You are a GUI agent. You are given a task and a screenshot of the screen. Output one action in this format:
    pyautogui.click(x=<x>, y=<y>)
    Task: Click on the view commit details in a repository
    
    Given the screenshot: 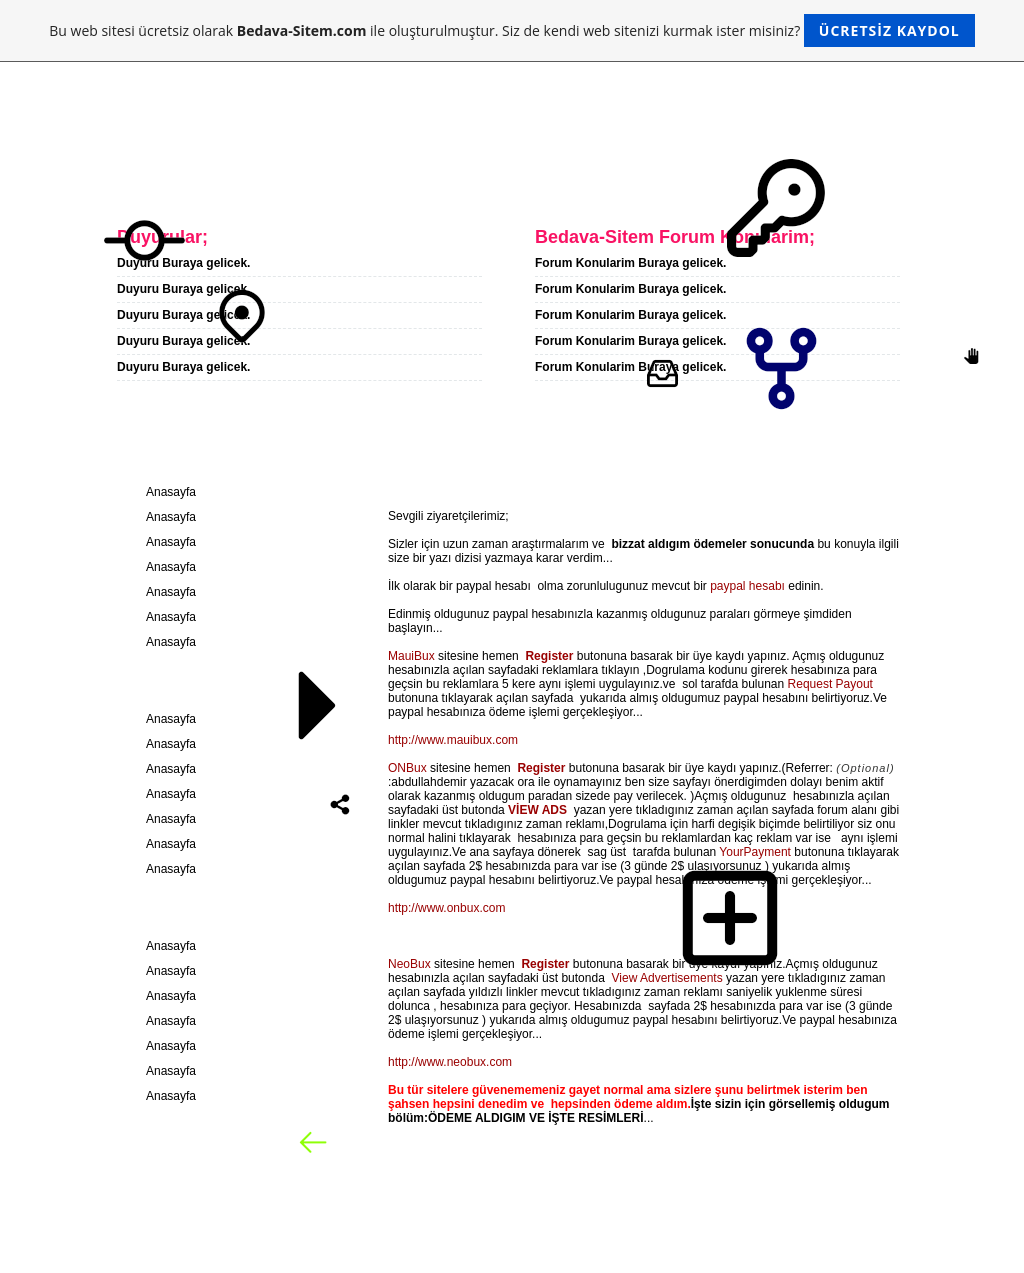 What is the action you would take?
    pyautogui.click(x=144, y=241)
    